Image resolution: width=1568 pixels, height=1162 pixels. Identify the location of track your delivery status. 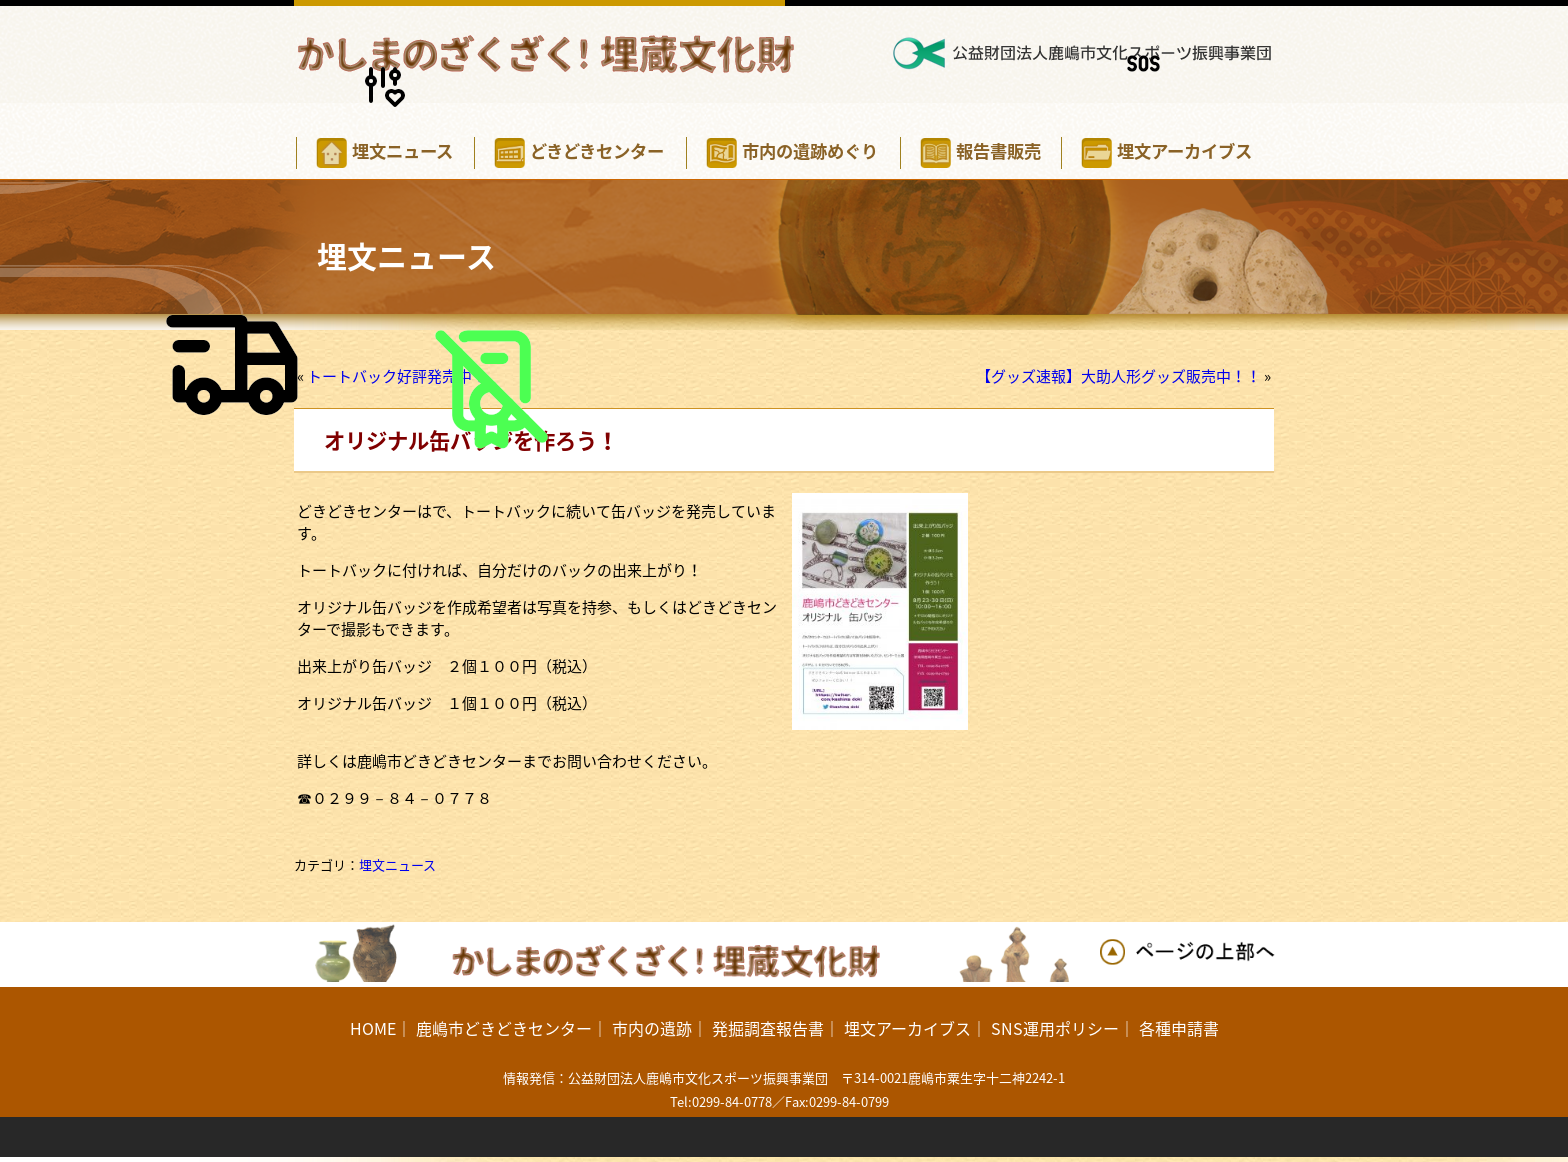
(235, 365).